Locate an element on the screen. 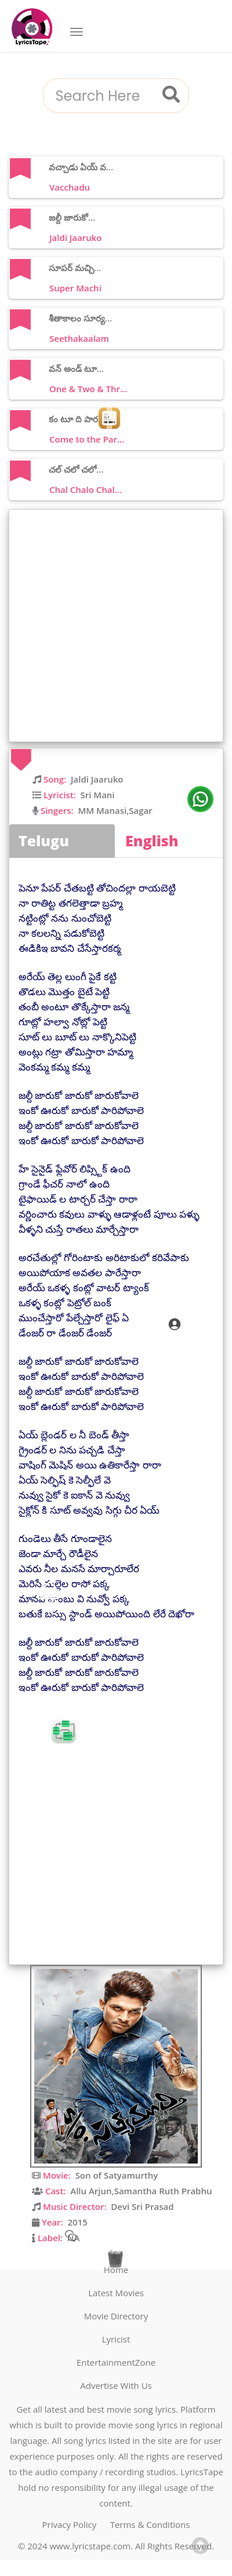 This screenshot has height=2576, width=232. open gaphor modeling application is located at coordinates (64, 1731).